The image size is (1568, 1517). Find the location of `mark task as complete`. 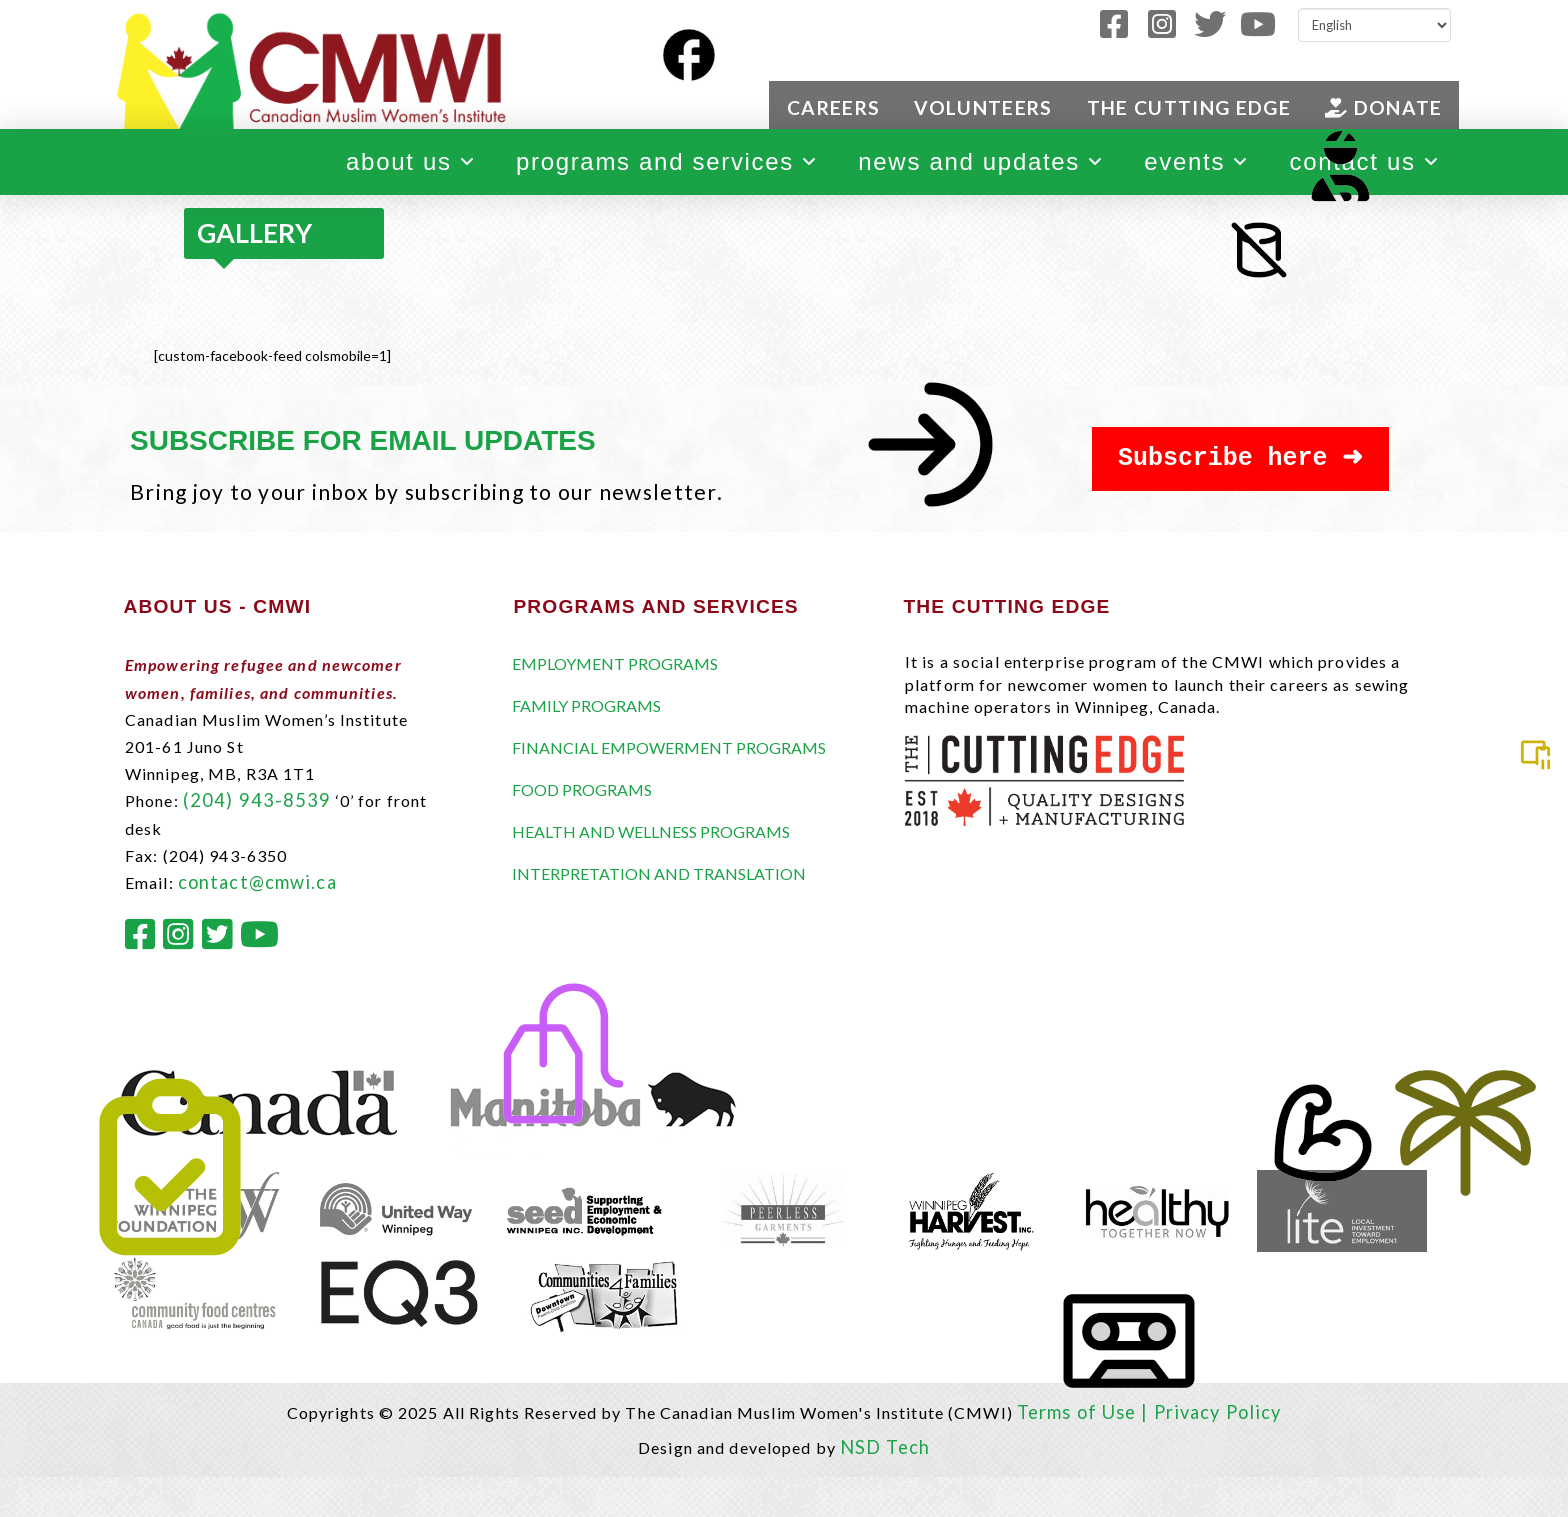

mark task as complete is located at coordinates (170, 1167).